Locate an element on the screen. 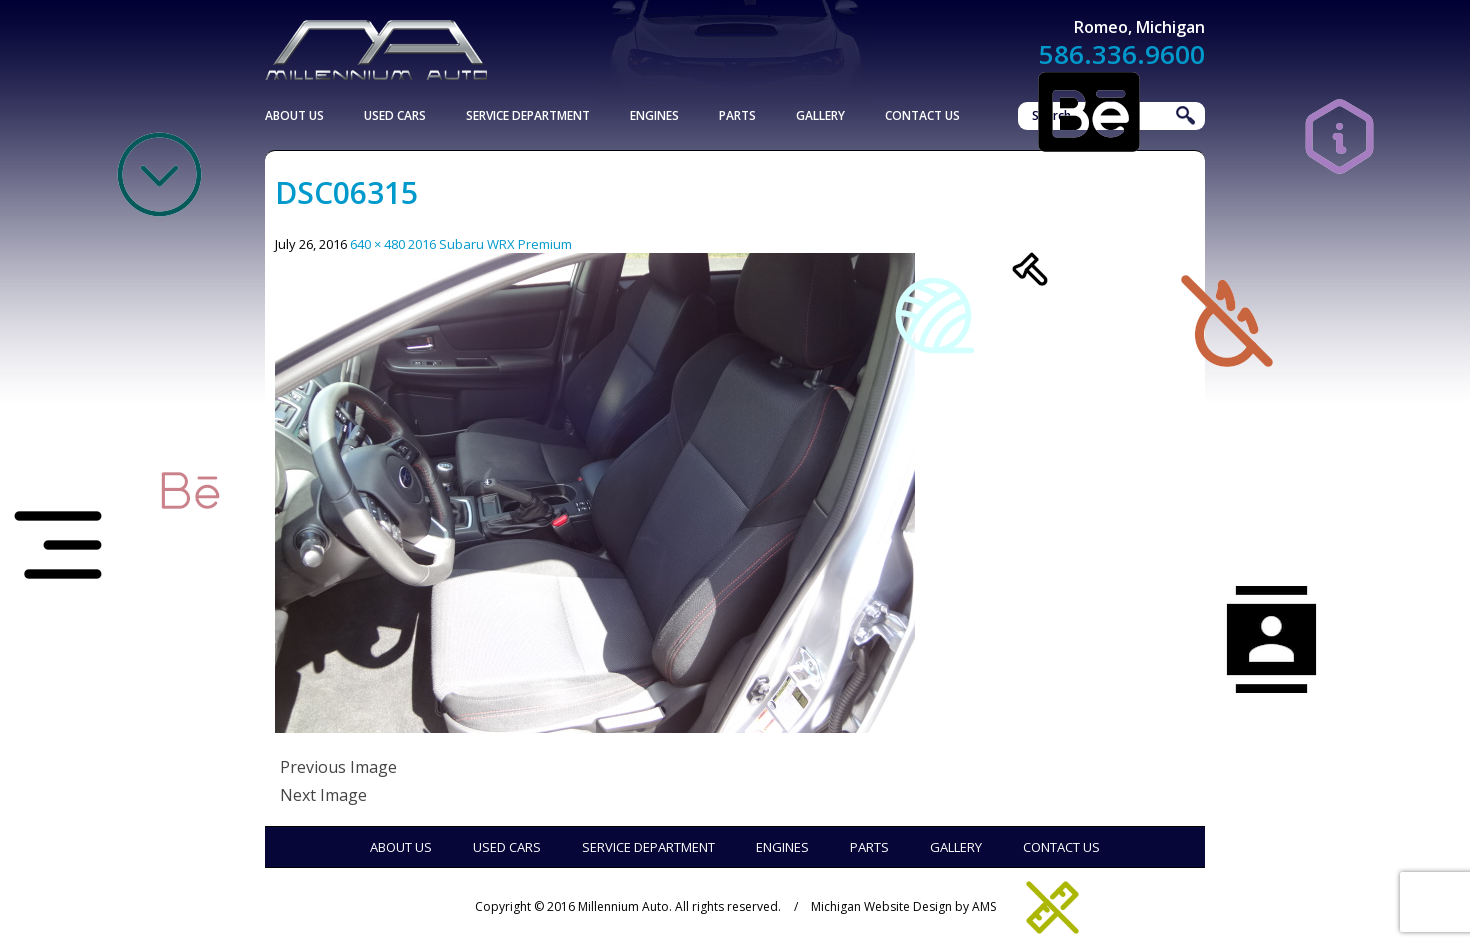  disable hot or trending content is located at coordinates (1227, 321).